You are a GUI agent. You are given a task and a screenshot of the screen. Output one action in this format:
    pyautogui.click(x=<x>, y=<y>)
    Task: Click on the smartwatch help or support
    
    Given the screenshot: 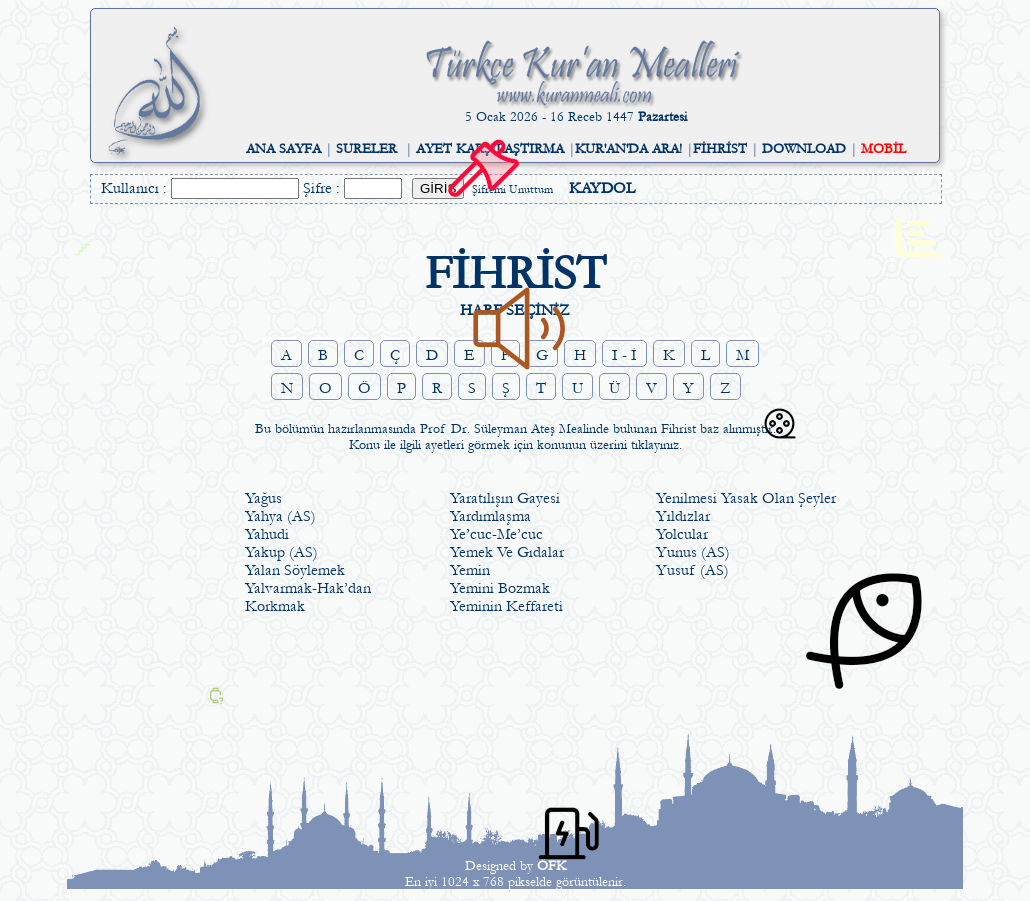 What is the action you would take?
    pyautogui.click(x=215, y=695)
    